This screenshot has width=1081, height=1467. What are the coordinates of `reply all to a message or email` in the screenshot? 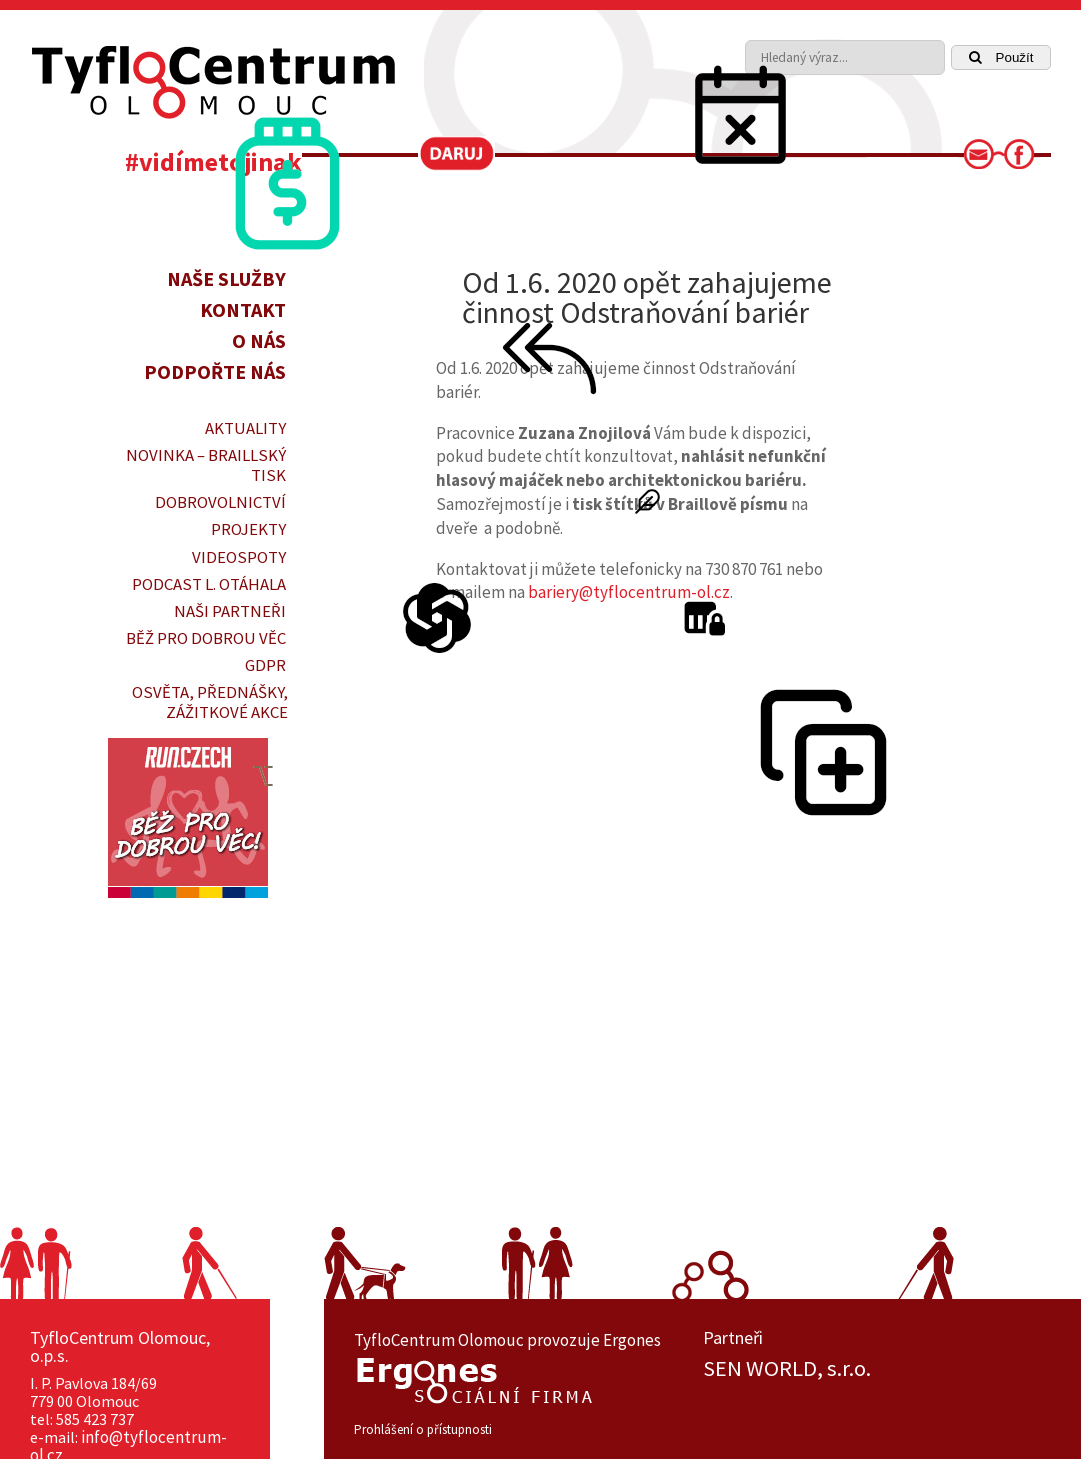 It's located at (549, 358).